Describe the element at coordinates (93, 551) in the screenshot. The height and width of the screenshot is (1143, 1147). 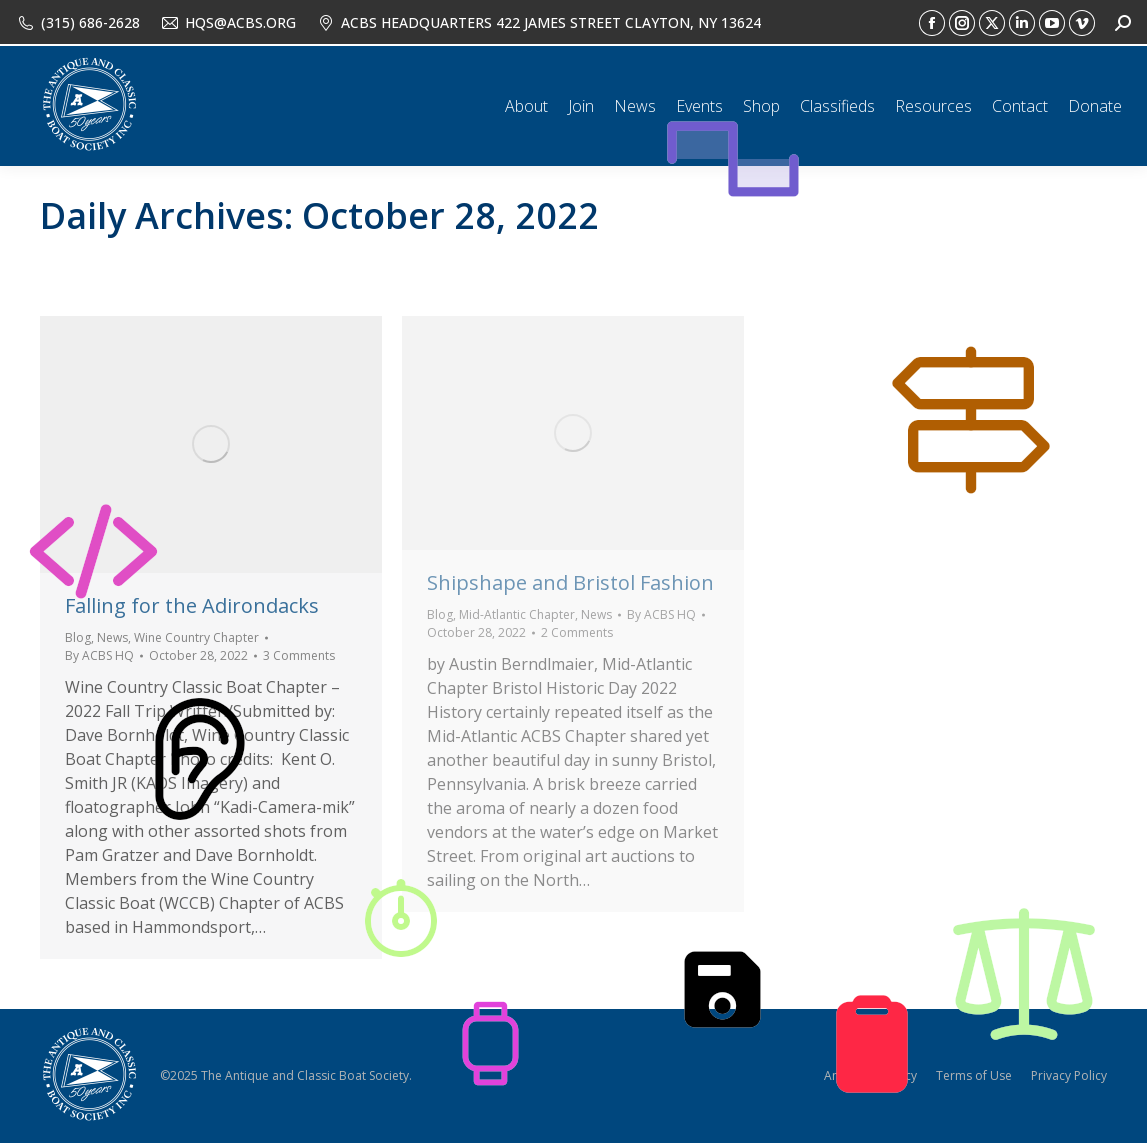
I see `view or edit source code` at that location.